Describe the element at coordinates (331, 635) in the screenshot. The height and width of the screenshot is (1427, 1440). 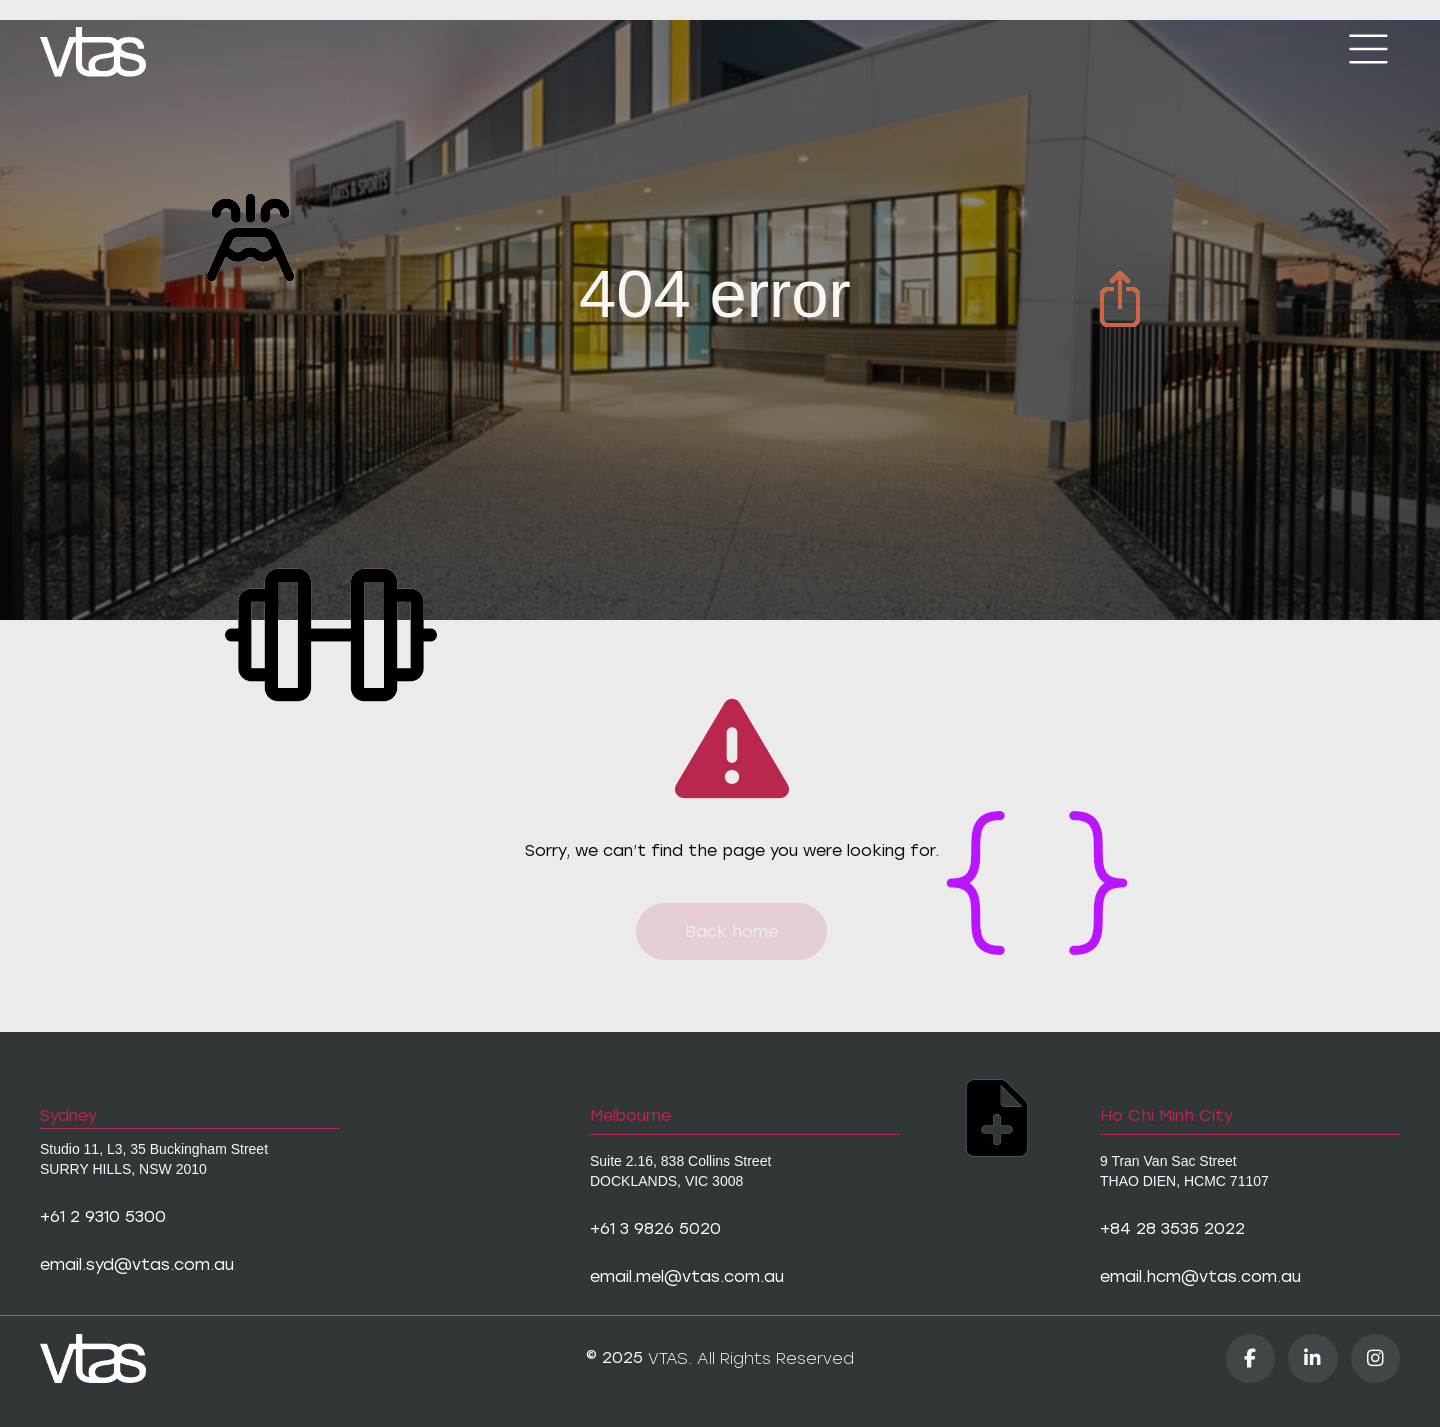
I see `access workout or fitness features` at that location.